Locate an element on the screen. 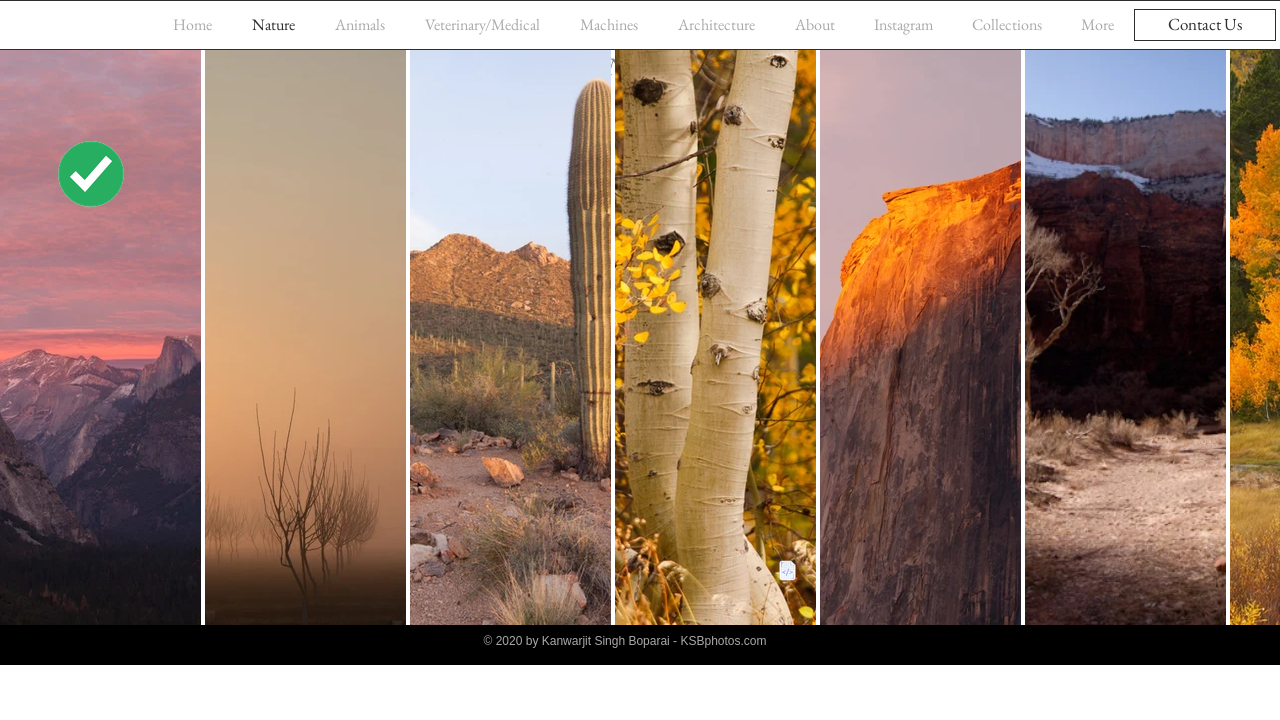 The width and height of the screenshot is (1280, 720). an html template file is located at coordinates (787, 570).